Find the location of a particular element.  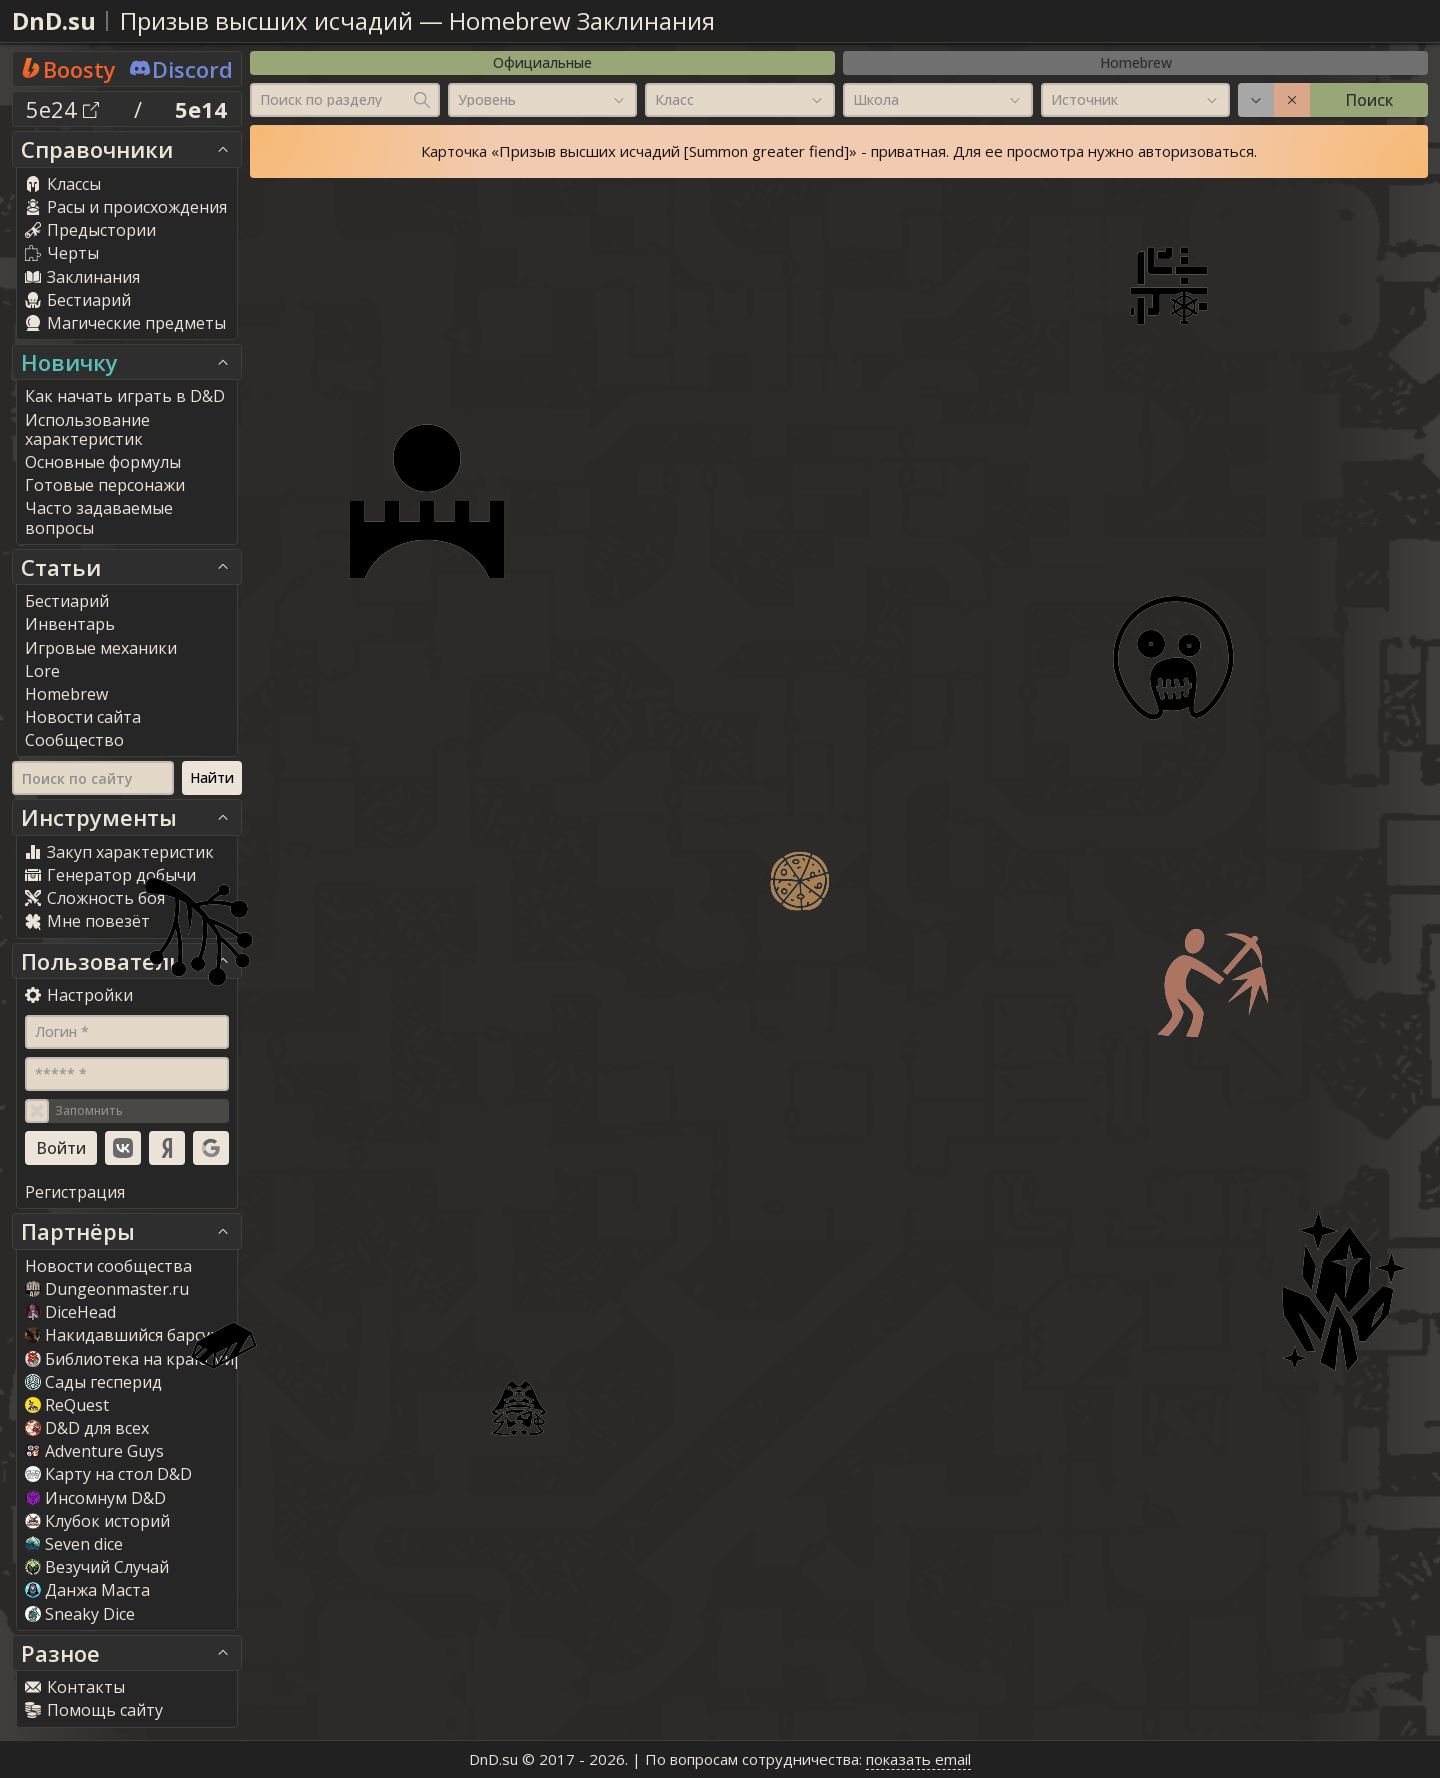

the mighty boosh comedy series logo or fan content is located at coordinates (1173, 657).